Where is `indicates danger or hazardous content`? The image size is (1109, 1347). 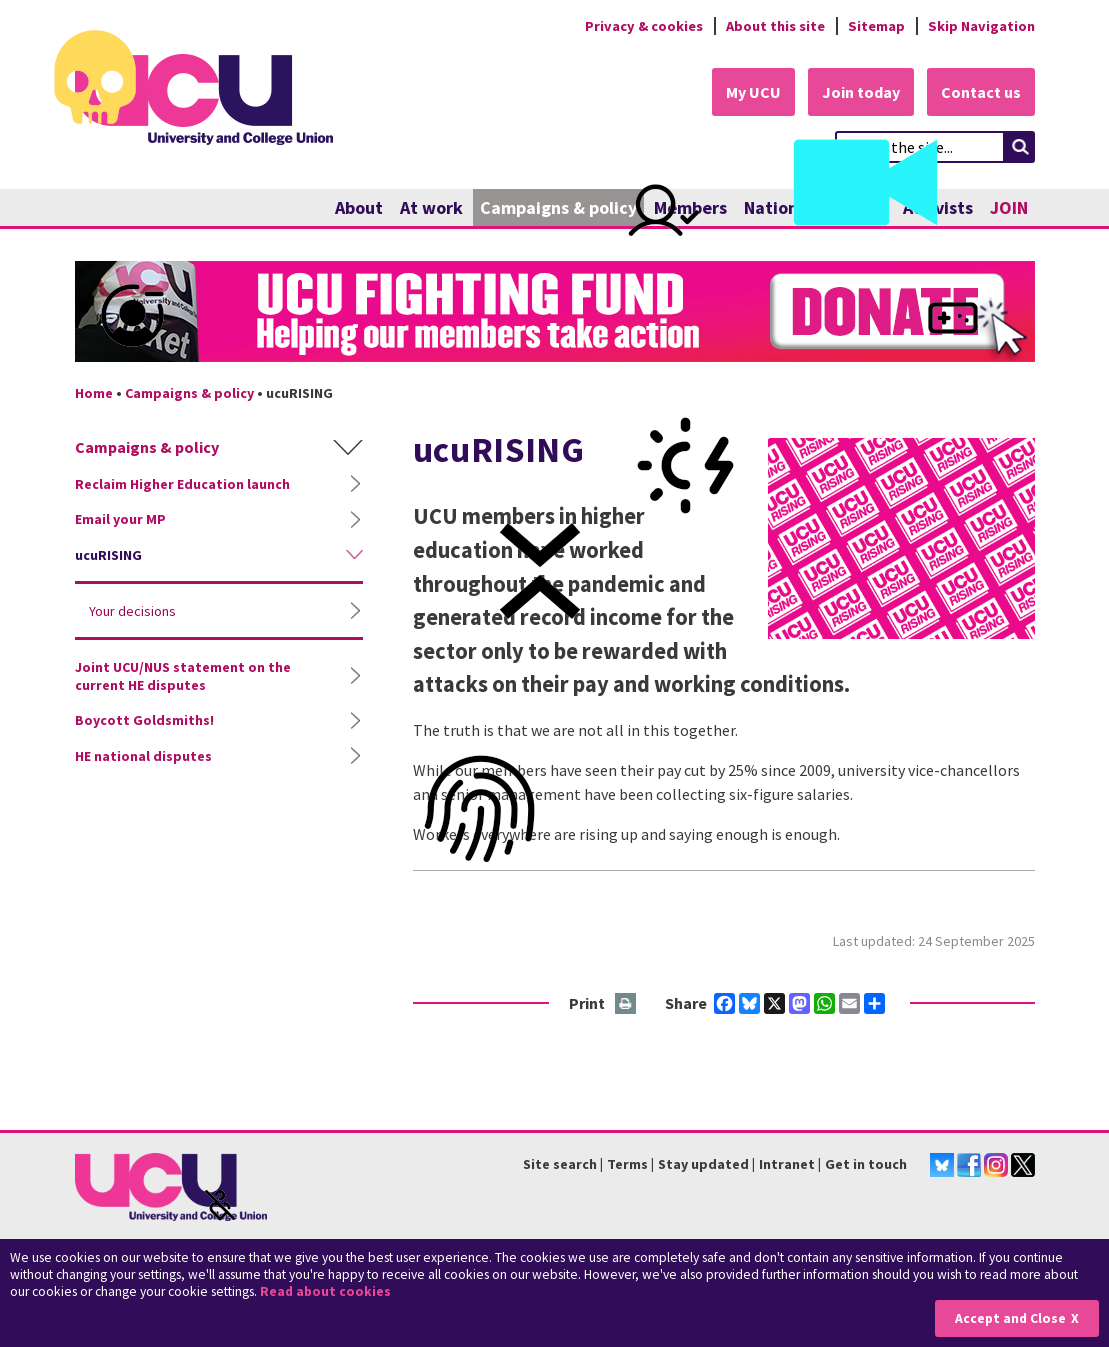 indicates danger or hazardous content is located at coordinates (95, 77).